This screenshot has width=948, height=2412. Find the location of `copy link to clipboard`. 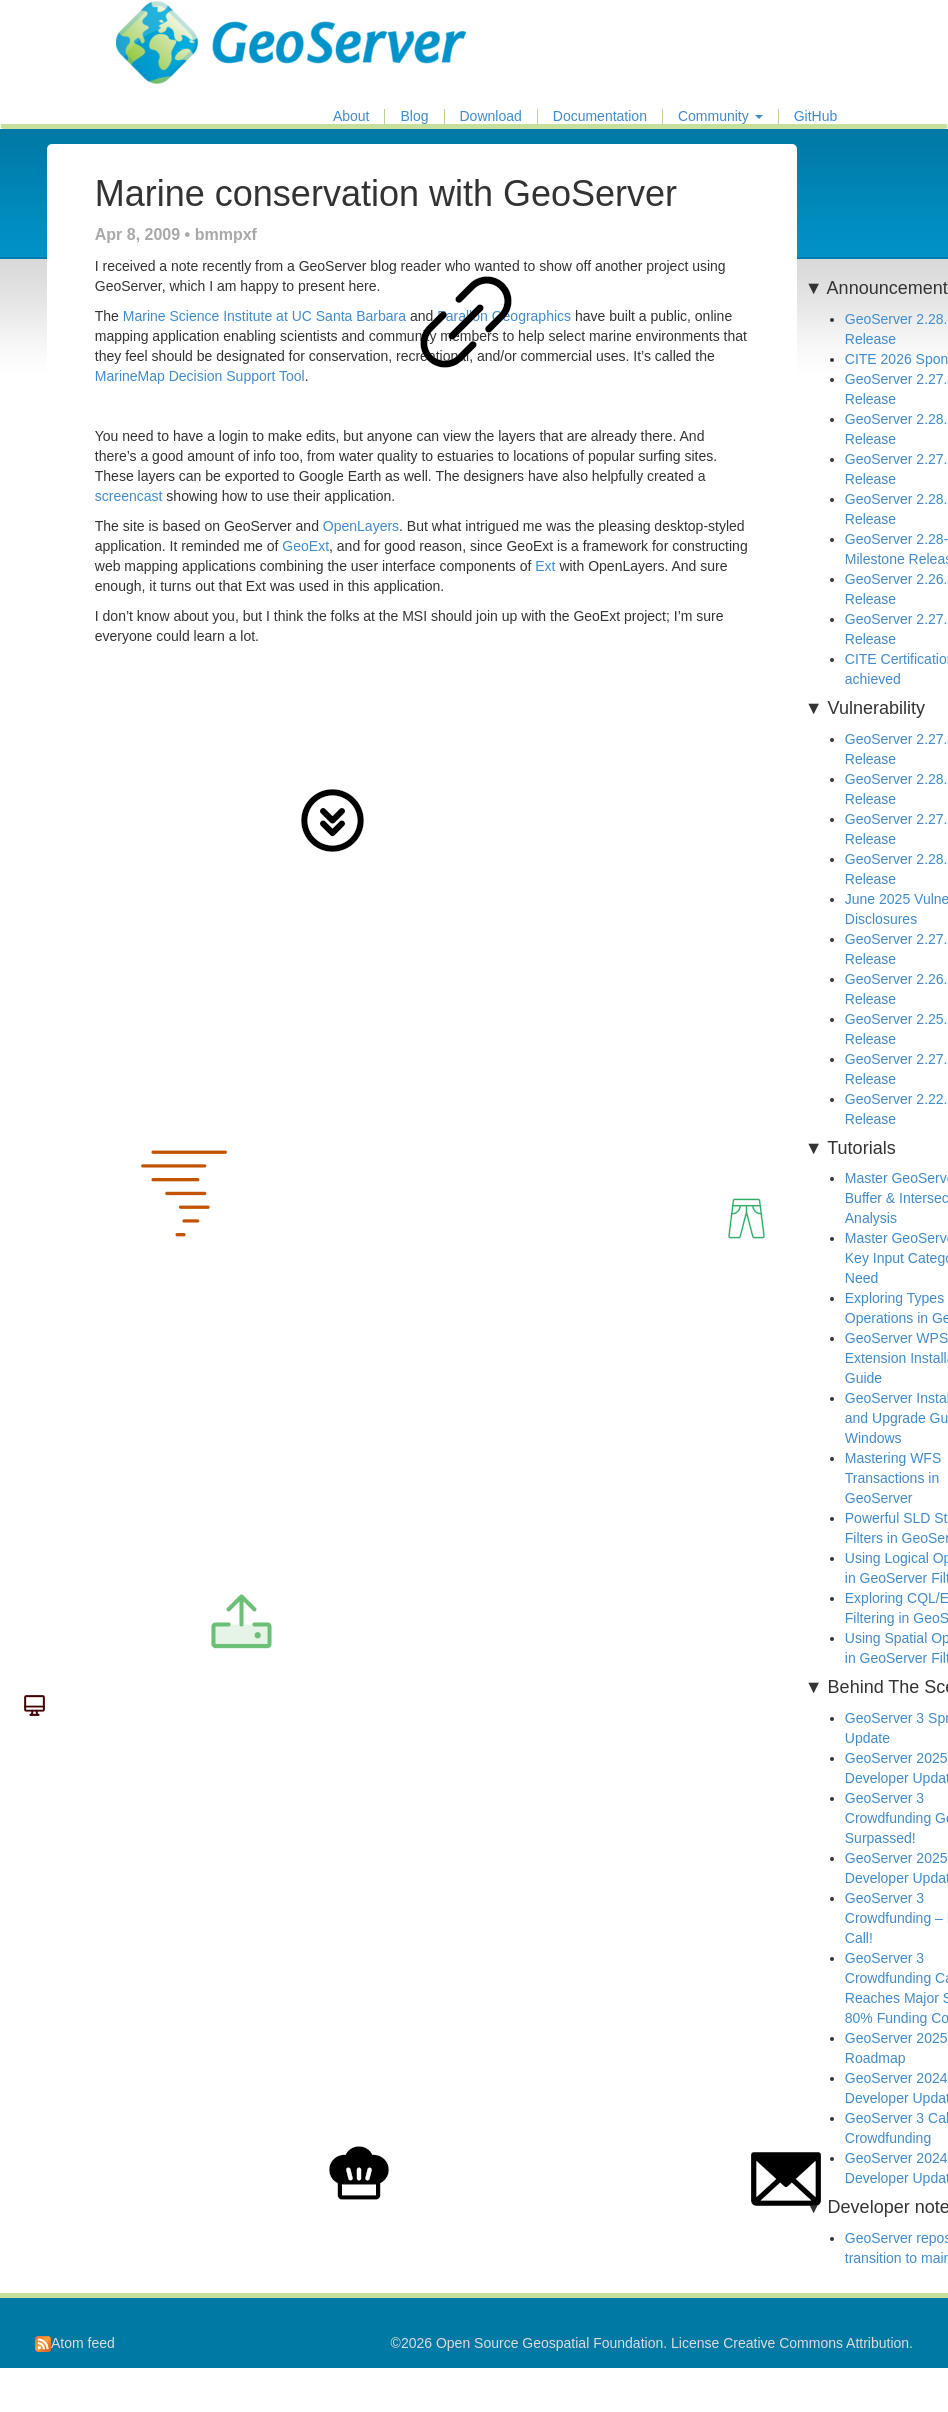

copy link to clipboard is located at coordinates (466, 322).